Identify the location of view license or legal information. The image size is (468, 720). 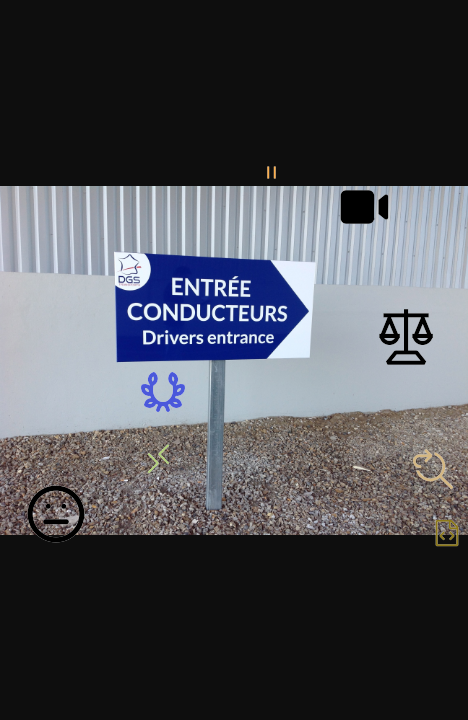
(404, 338).